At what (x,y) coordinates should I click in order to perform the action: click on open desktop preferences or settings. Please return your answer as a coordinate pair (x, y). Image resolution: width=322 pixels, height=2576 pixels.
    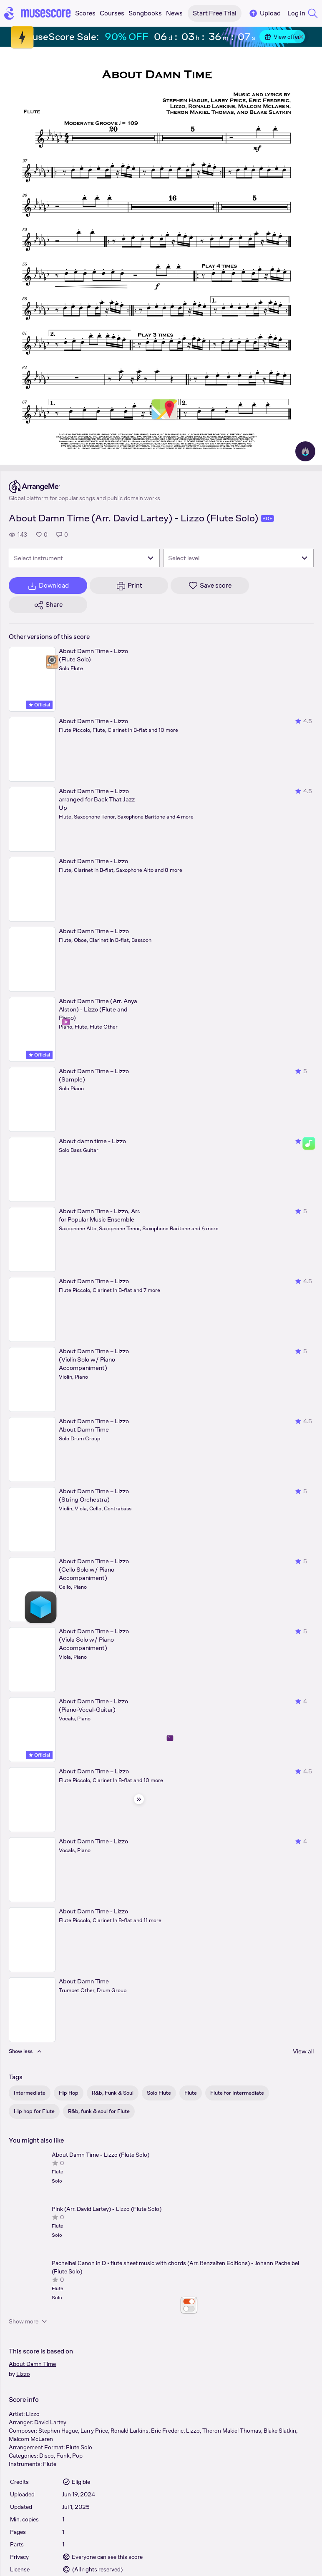
    Looking at the image, I should click on (189, 2305).